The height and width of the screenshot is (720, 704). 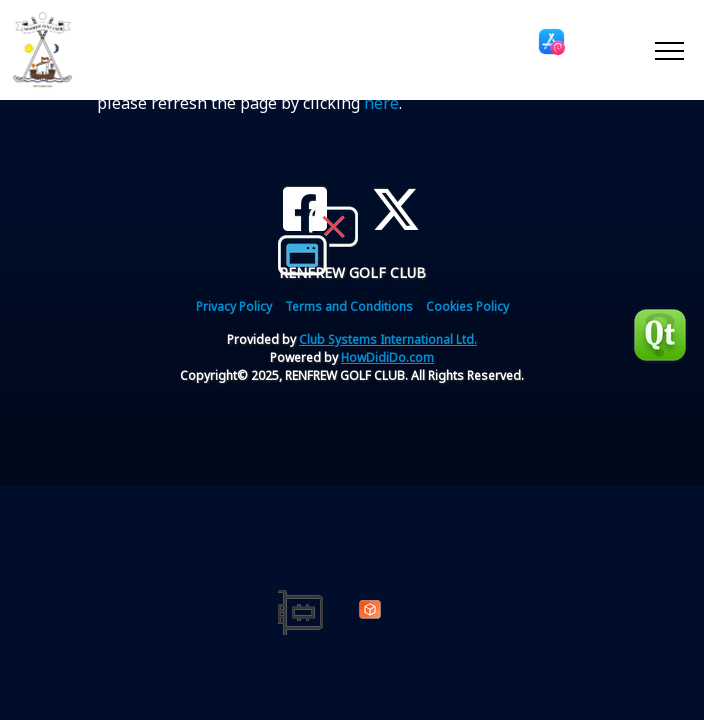 I want to click on open a 3D model file in STL binary format, so click(x=370, y=609).